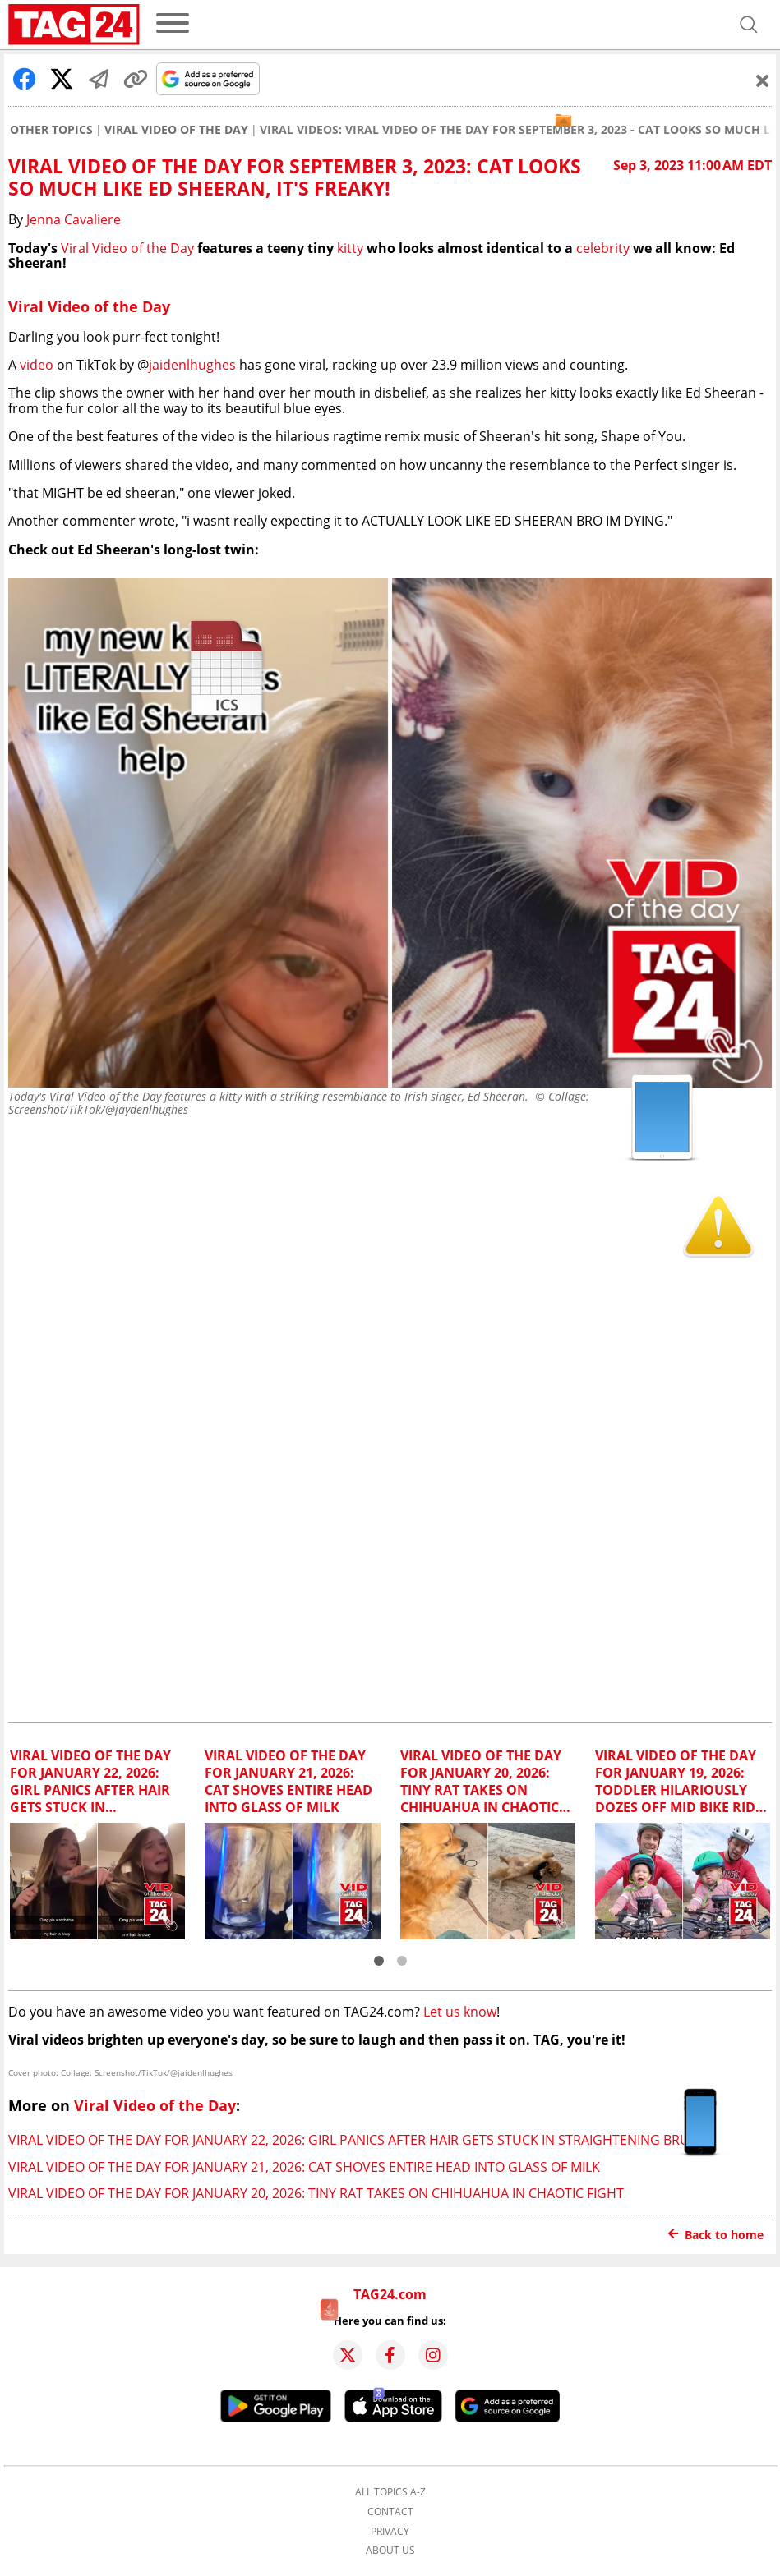 The width and height of the screenshot is (780, 2576). What do you see at coordinates (700, 2123) in the screenshot?
I see `manage connected iPhone device` at bounding box center [700, 2123].